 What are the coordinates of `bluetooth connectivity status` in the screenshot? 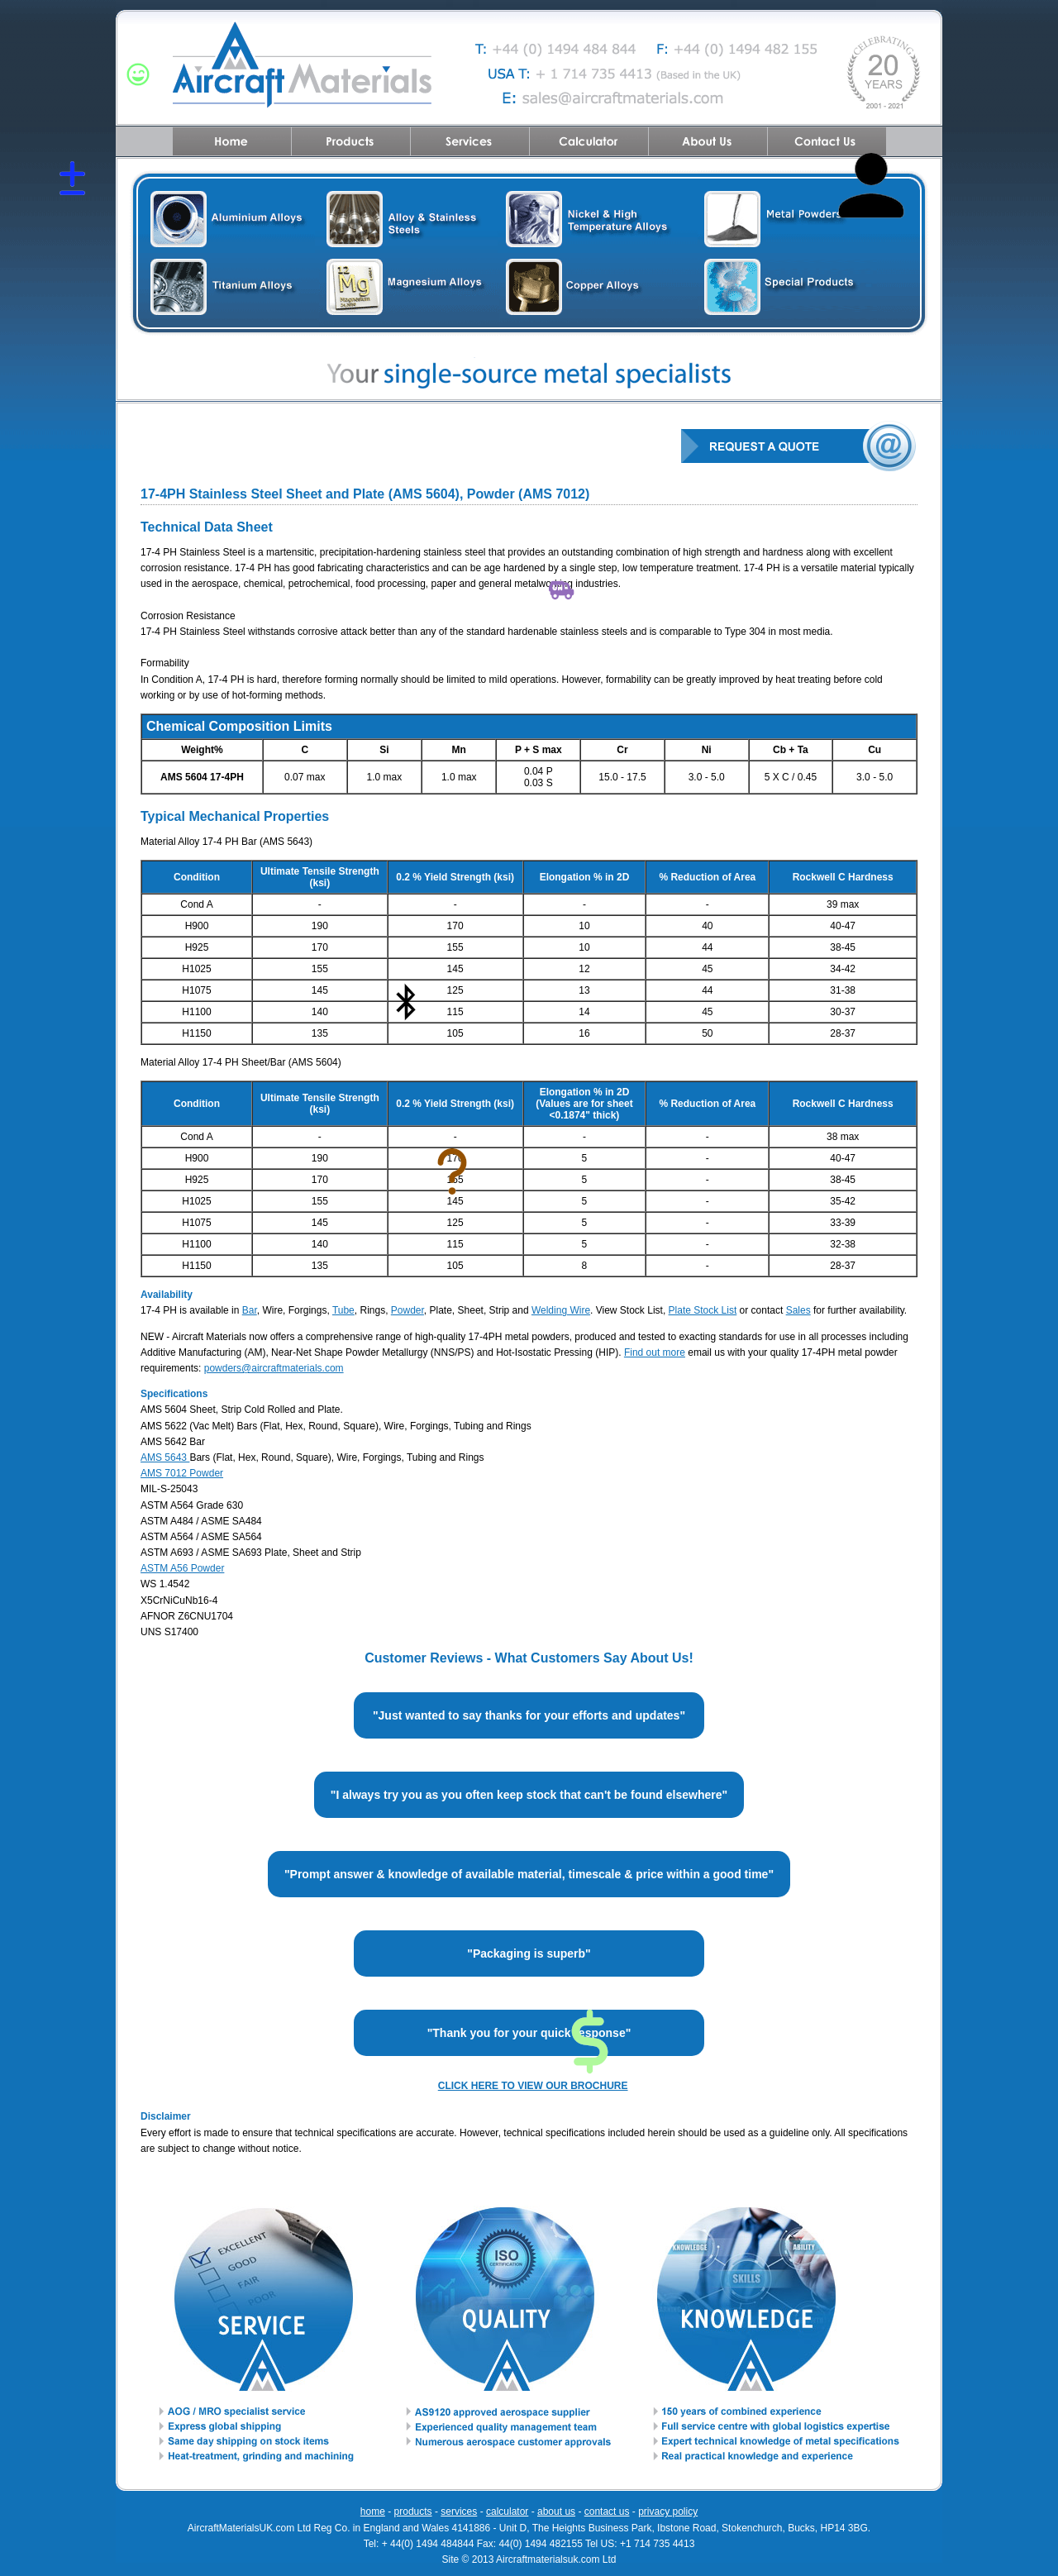 It's located at (406, 1002).